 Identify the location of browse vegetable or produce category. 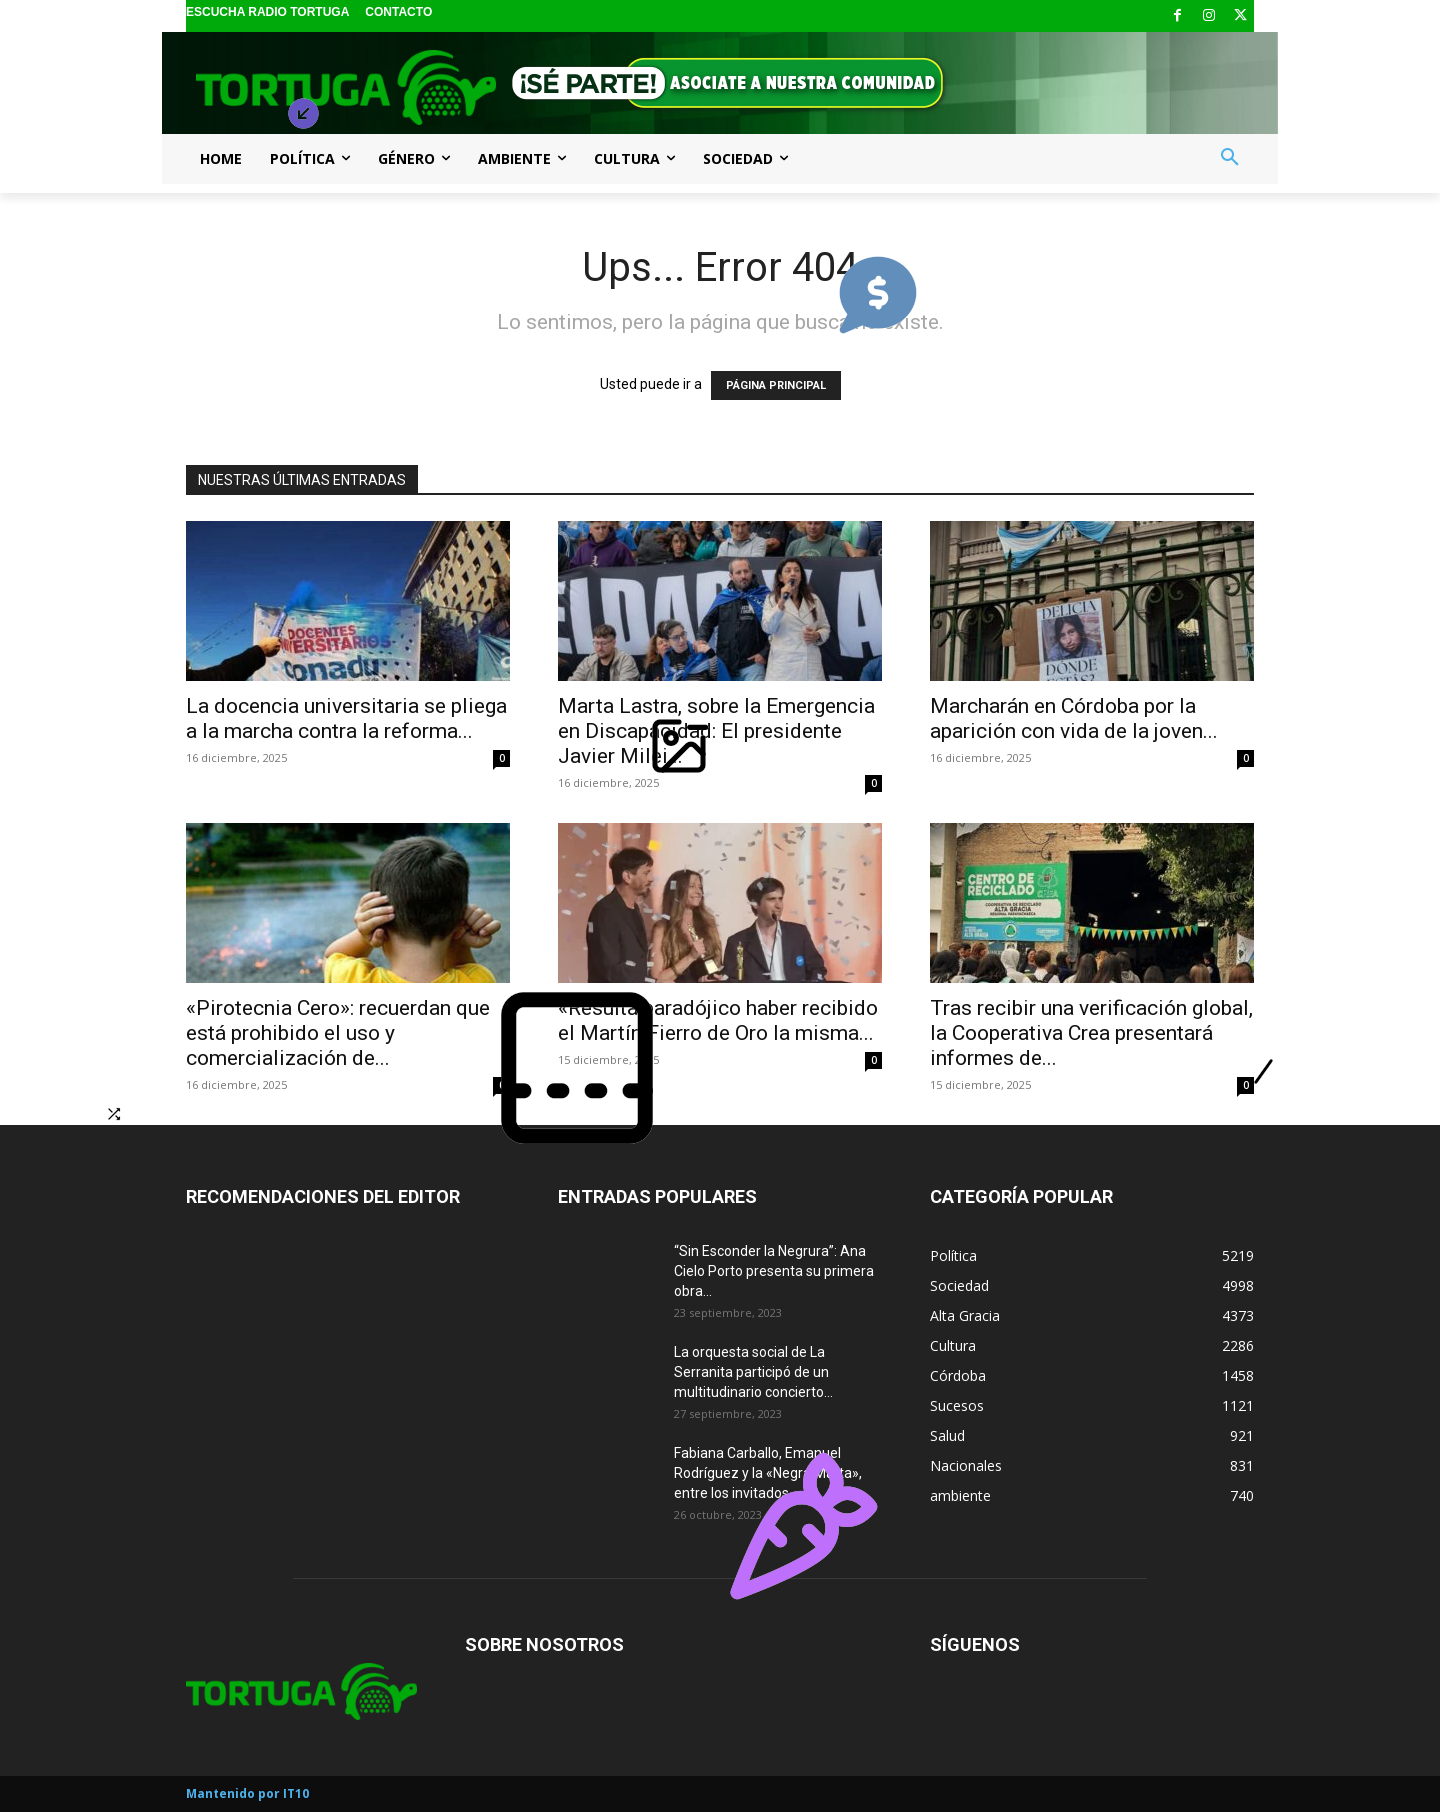
(803, 1527).